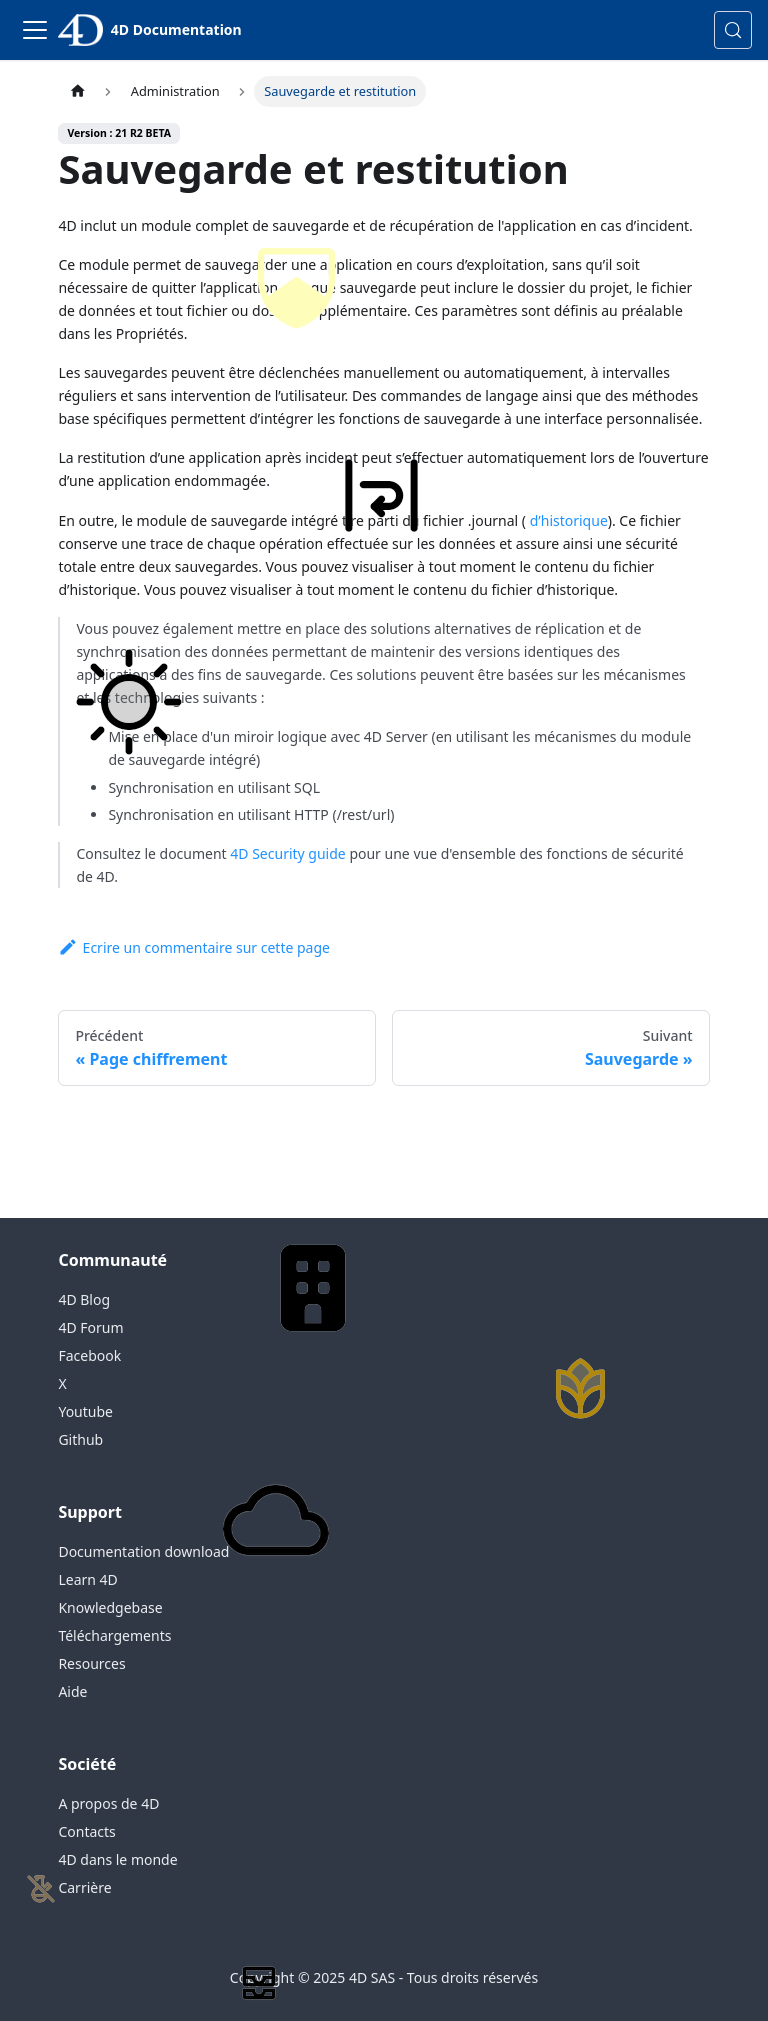 Image resolution: width=768 pixels, height=2021 pixels. Describe the element at coordinates (381, 495) in the screenshot. I see `wrap text to column width` at that location.